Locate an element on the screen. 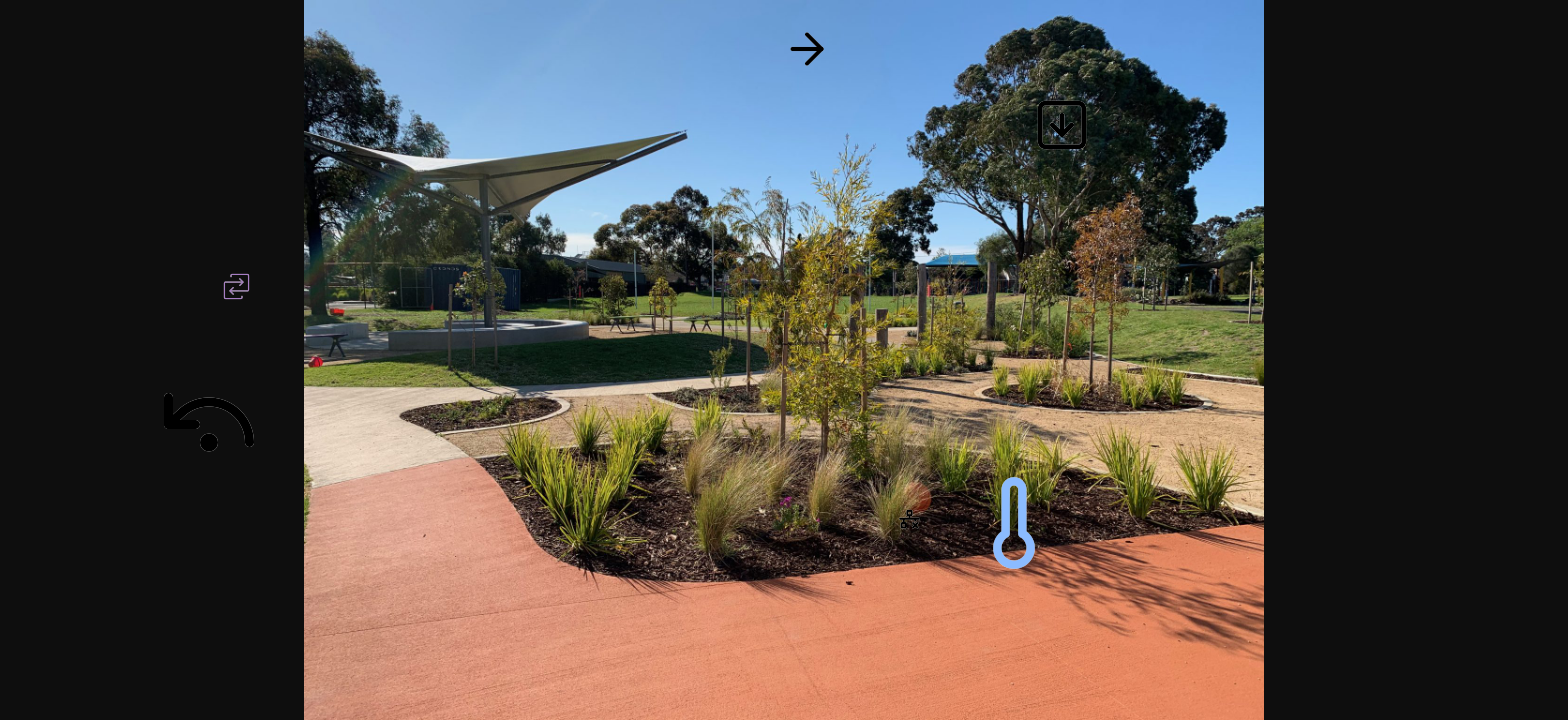  swap or exchange items is located at coordinates (236, 286).